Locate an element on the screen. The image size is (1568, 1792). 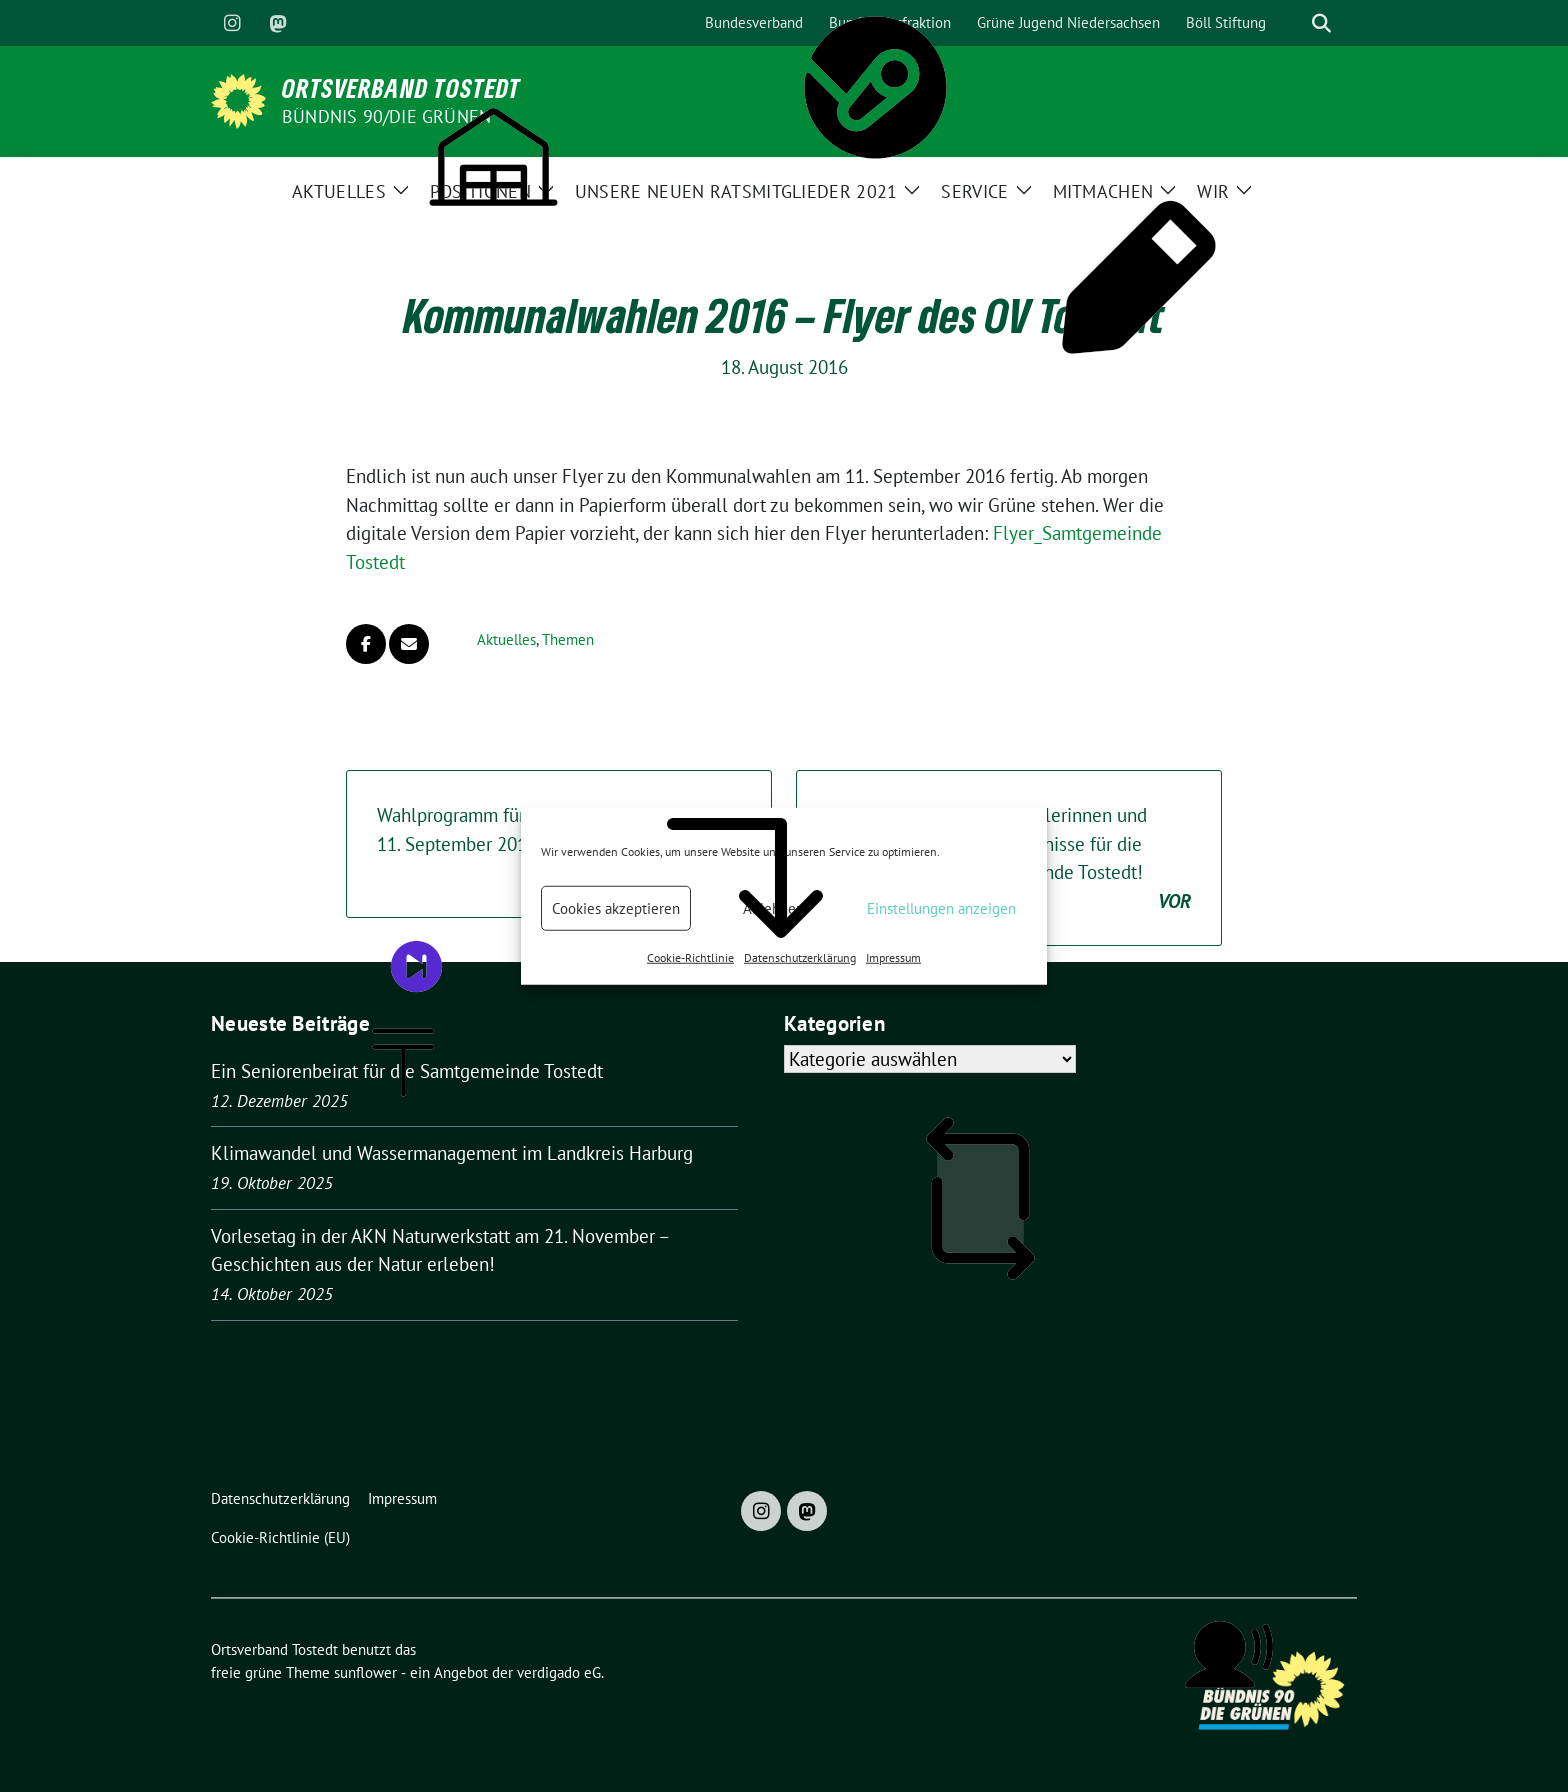
user is speaking or broadcasting audio is located at coordinates (1227, 1654).